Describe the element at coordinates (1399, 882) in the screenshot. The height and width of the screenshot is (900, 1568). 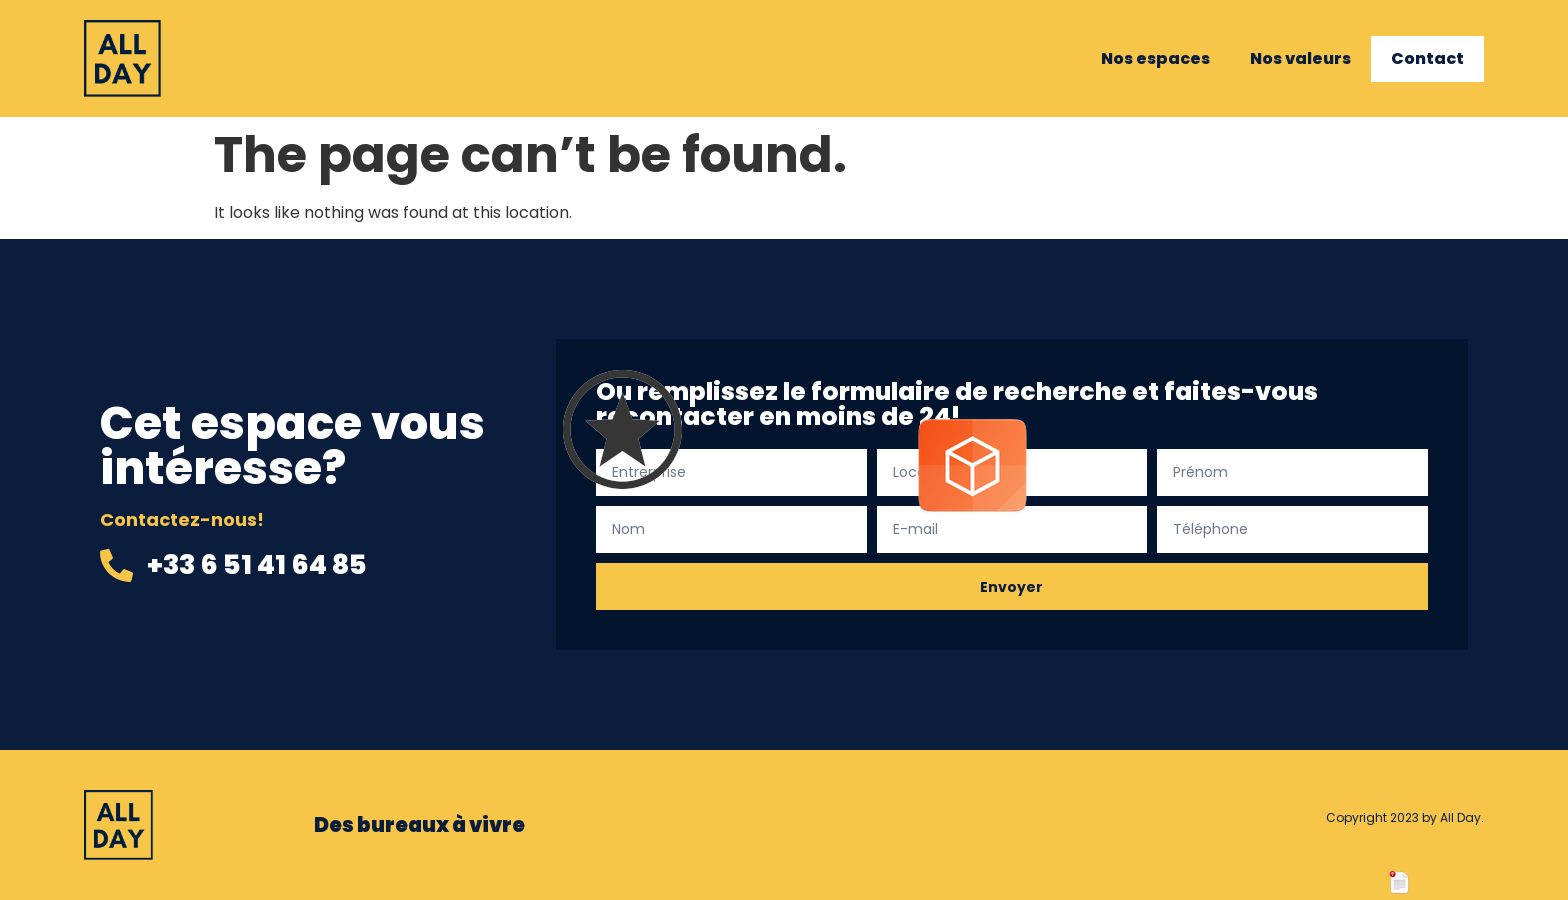
I see `send file via bluetooth` at that location.